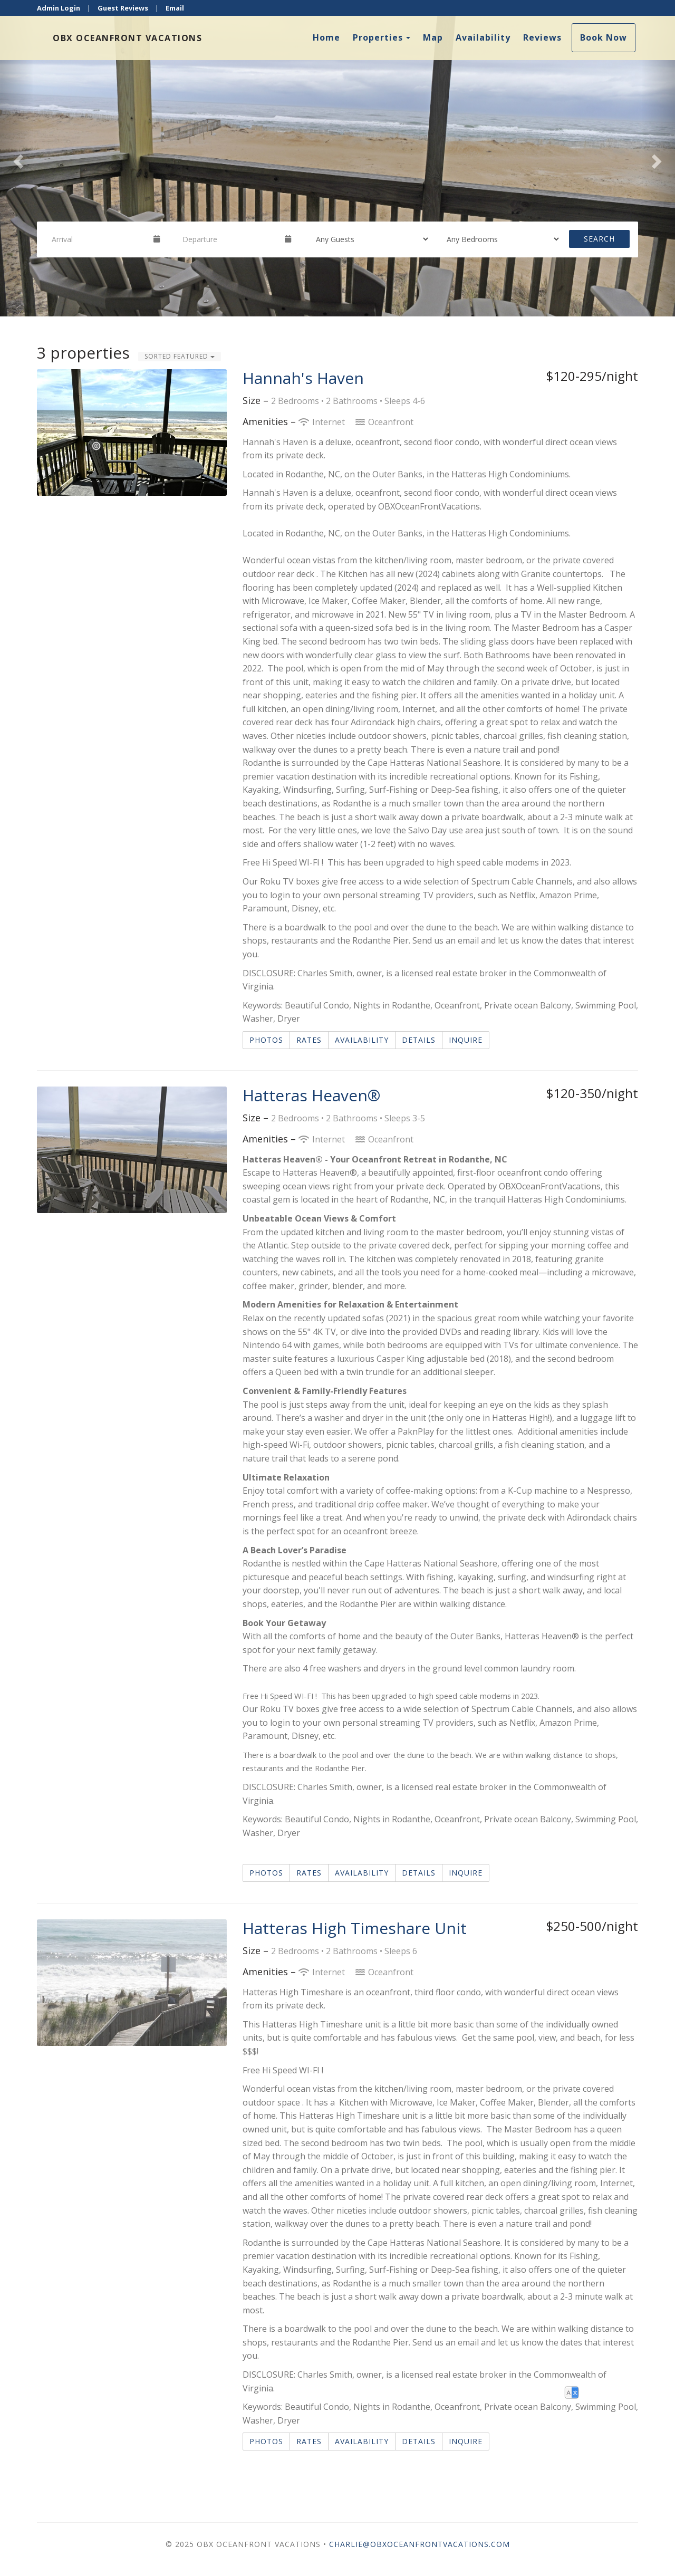  Describe the element at coordinates (96, 446) in the screenshot. I see `open system settings` at that location.